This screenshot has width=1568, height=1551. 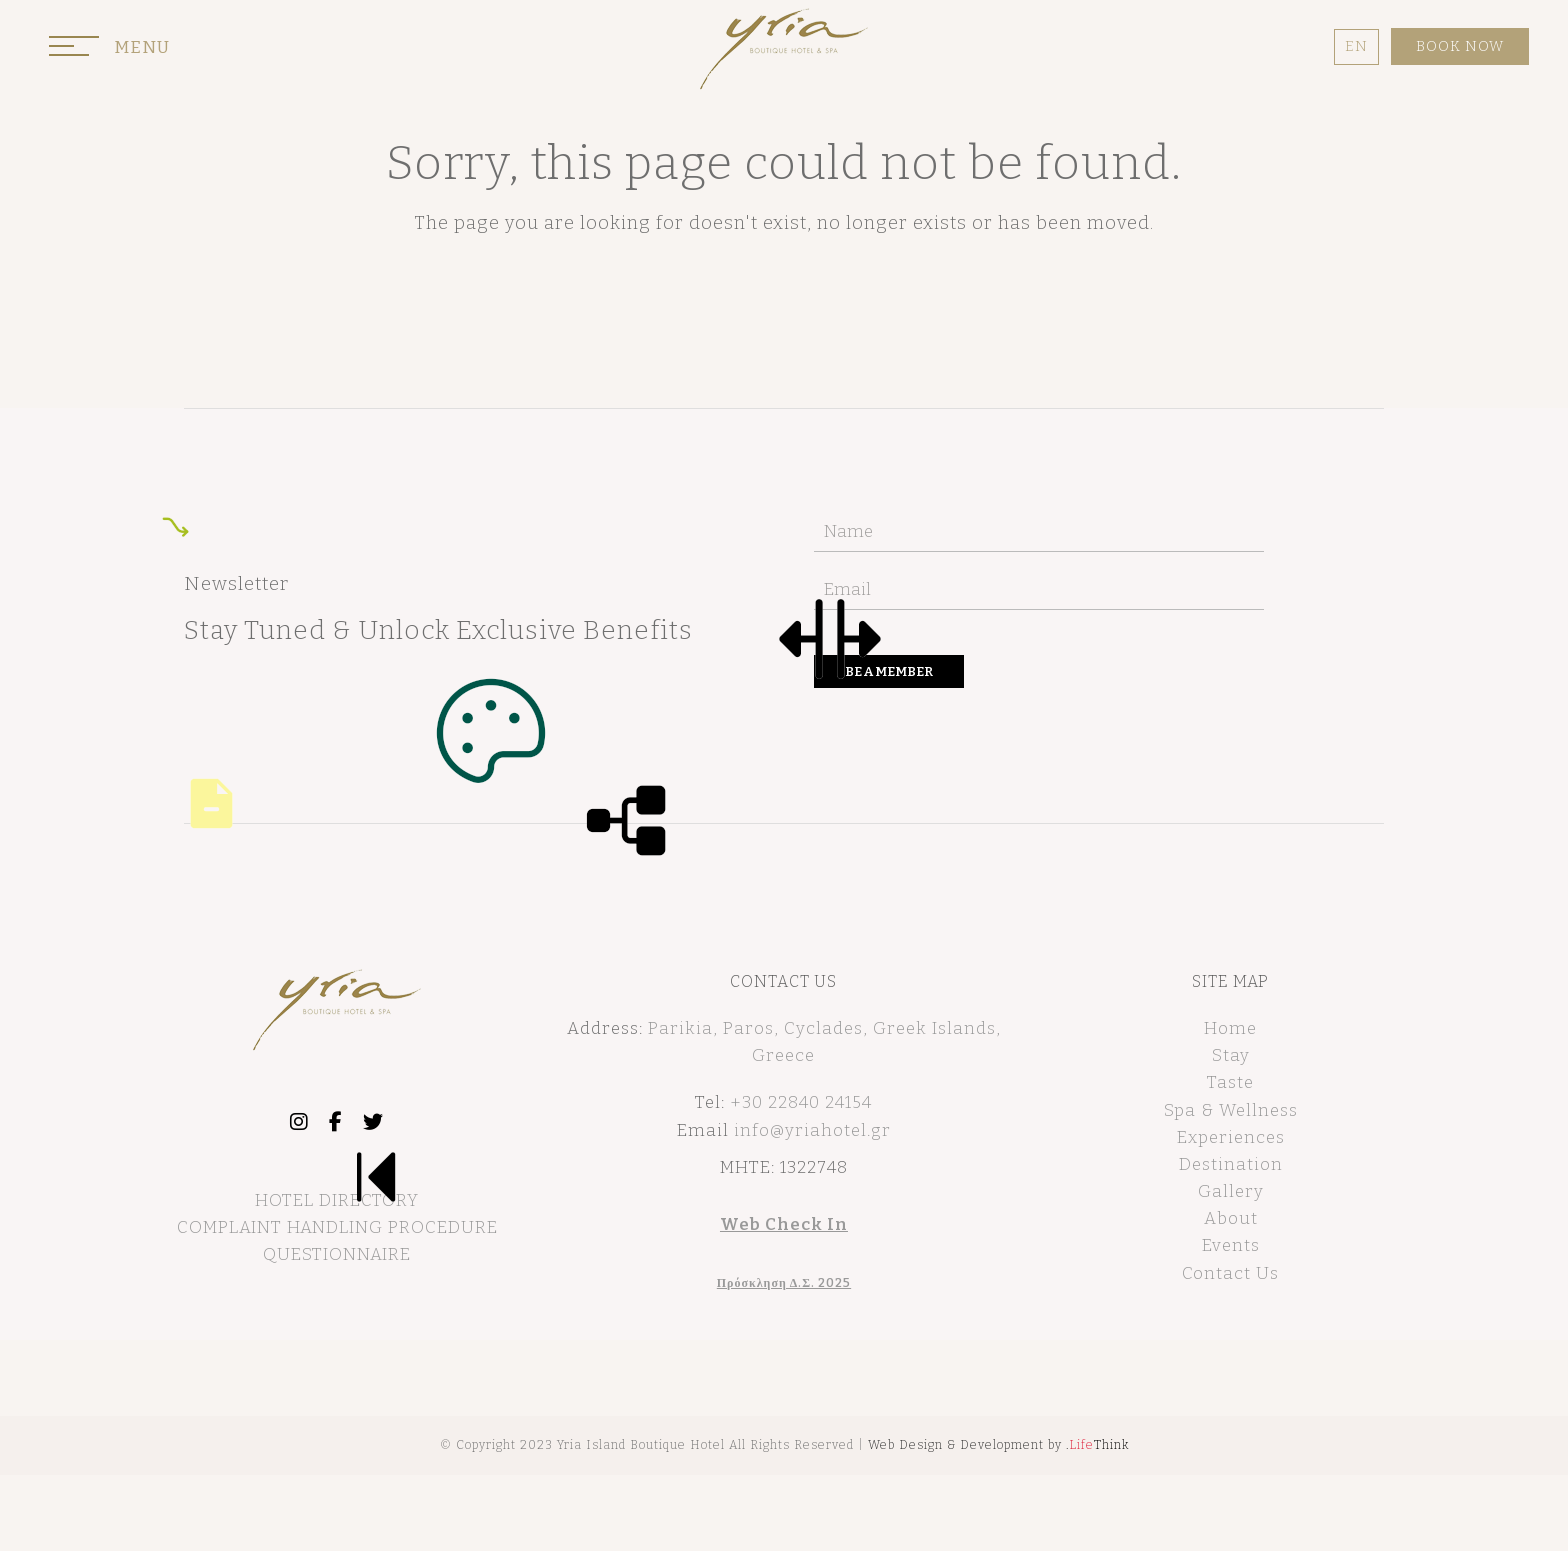 What do you see at coordinates (630, 820) in the screenshot?
I see `view hierarchical organization or folder structure` at bounding box center [630, 820].